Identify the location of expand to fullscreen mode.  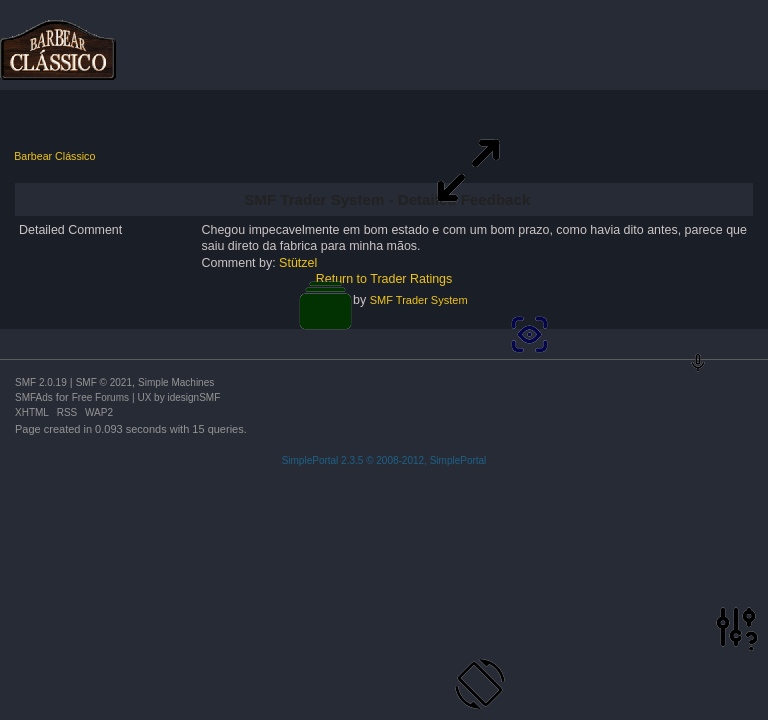
(468, 170).